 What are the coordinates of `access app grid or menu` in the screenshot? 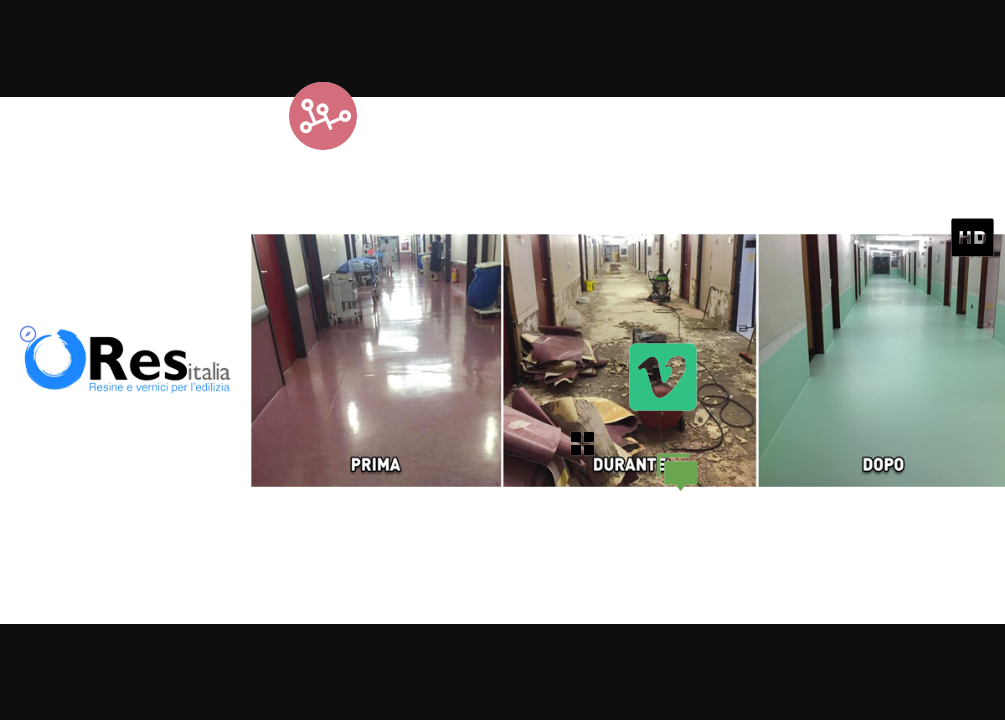 It's located at (582, 443).